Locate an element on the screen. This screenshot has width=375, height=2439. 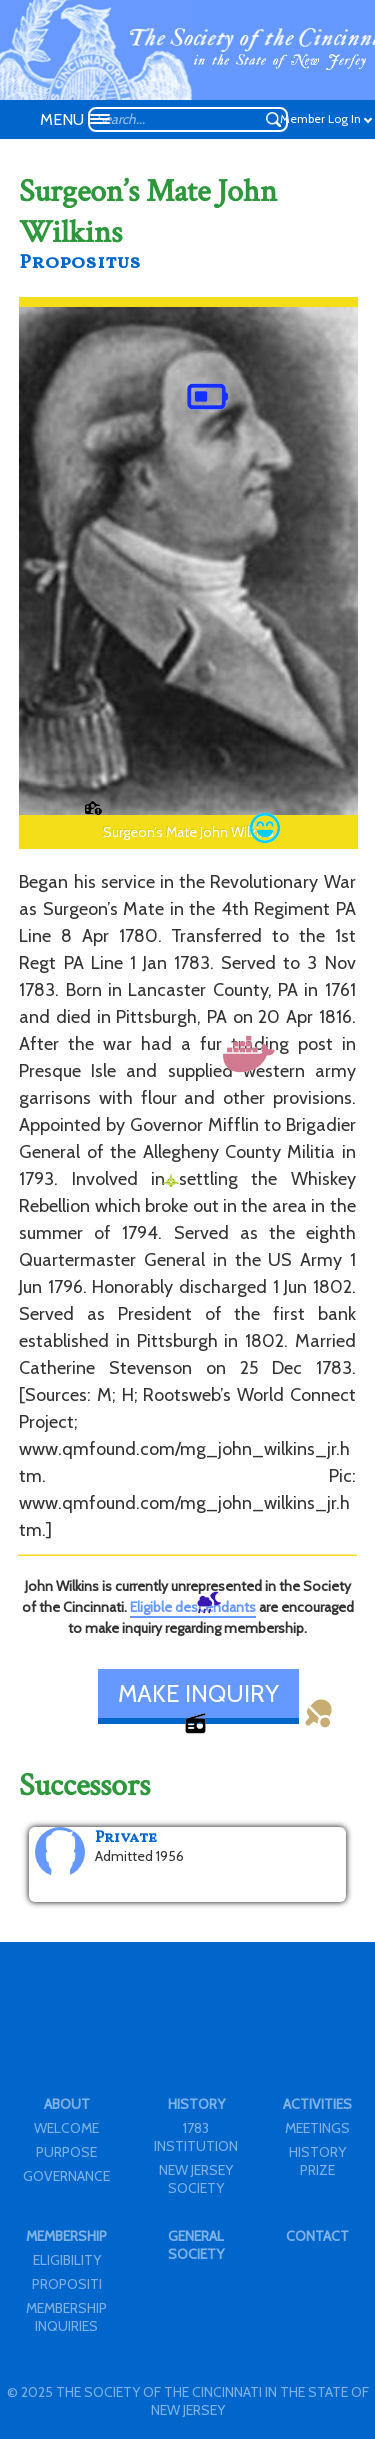
docker container platform logo is located at coordinates (249, 1054).